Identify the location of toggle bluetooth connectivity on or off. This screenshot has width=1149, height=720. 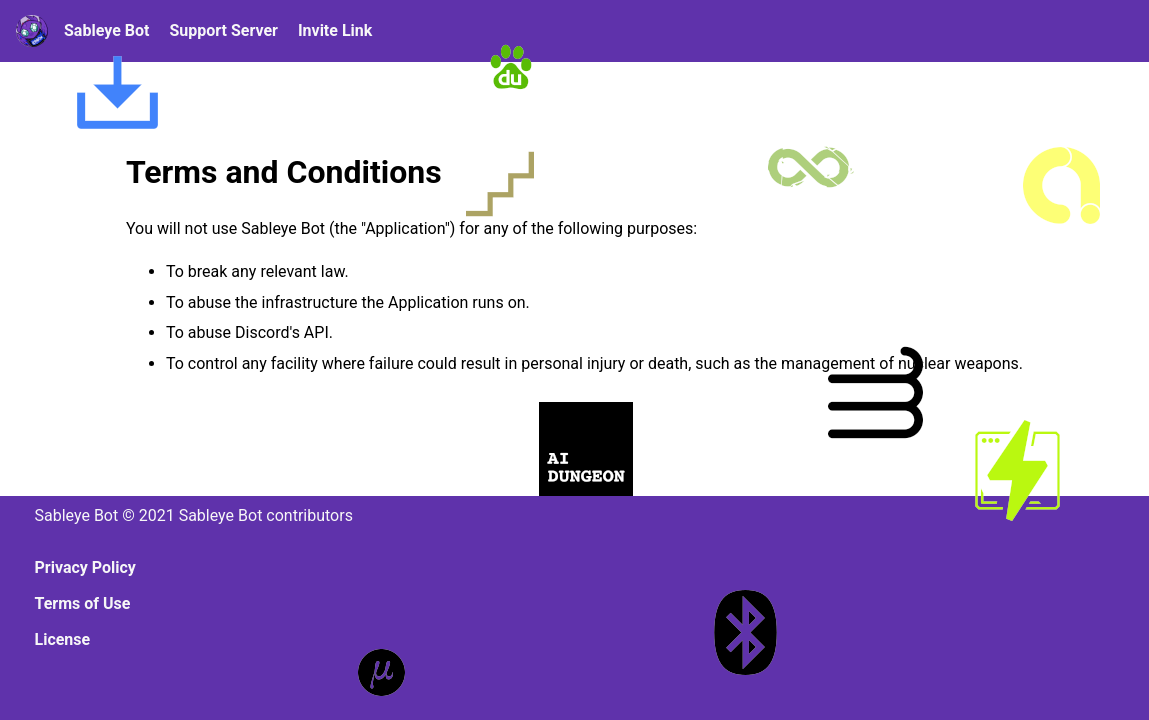
(745, 632).